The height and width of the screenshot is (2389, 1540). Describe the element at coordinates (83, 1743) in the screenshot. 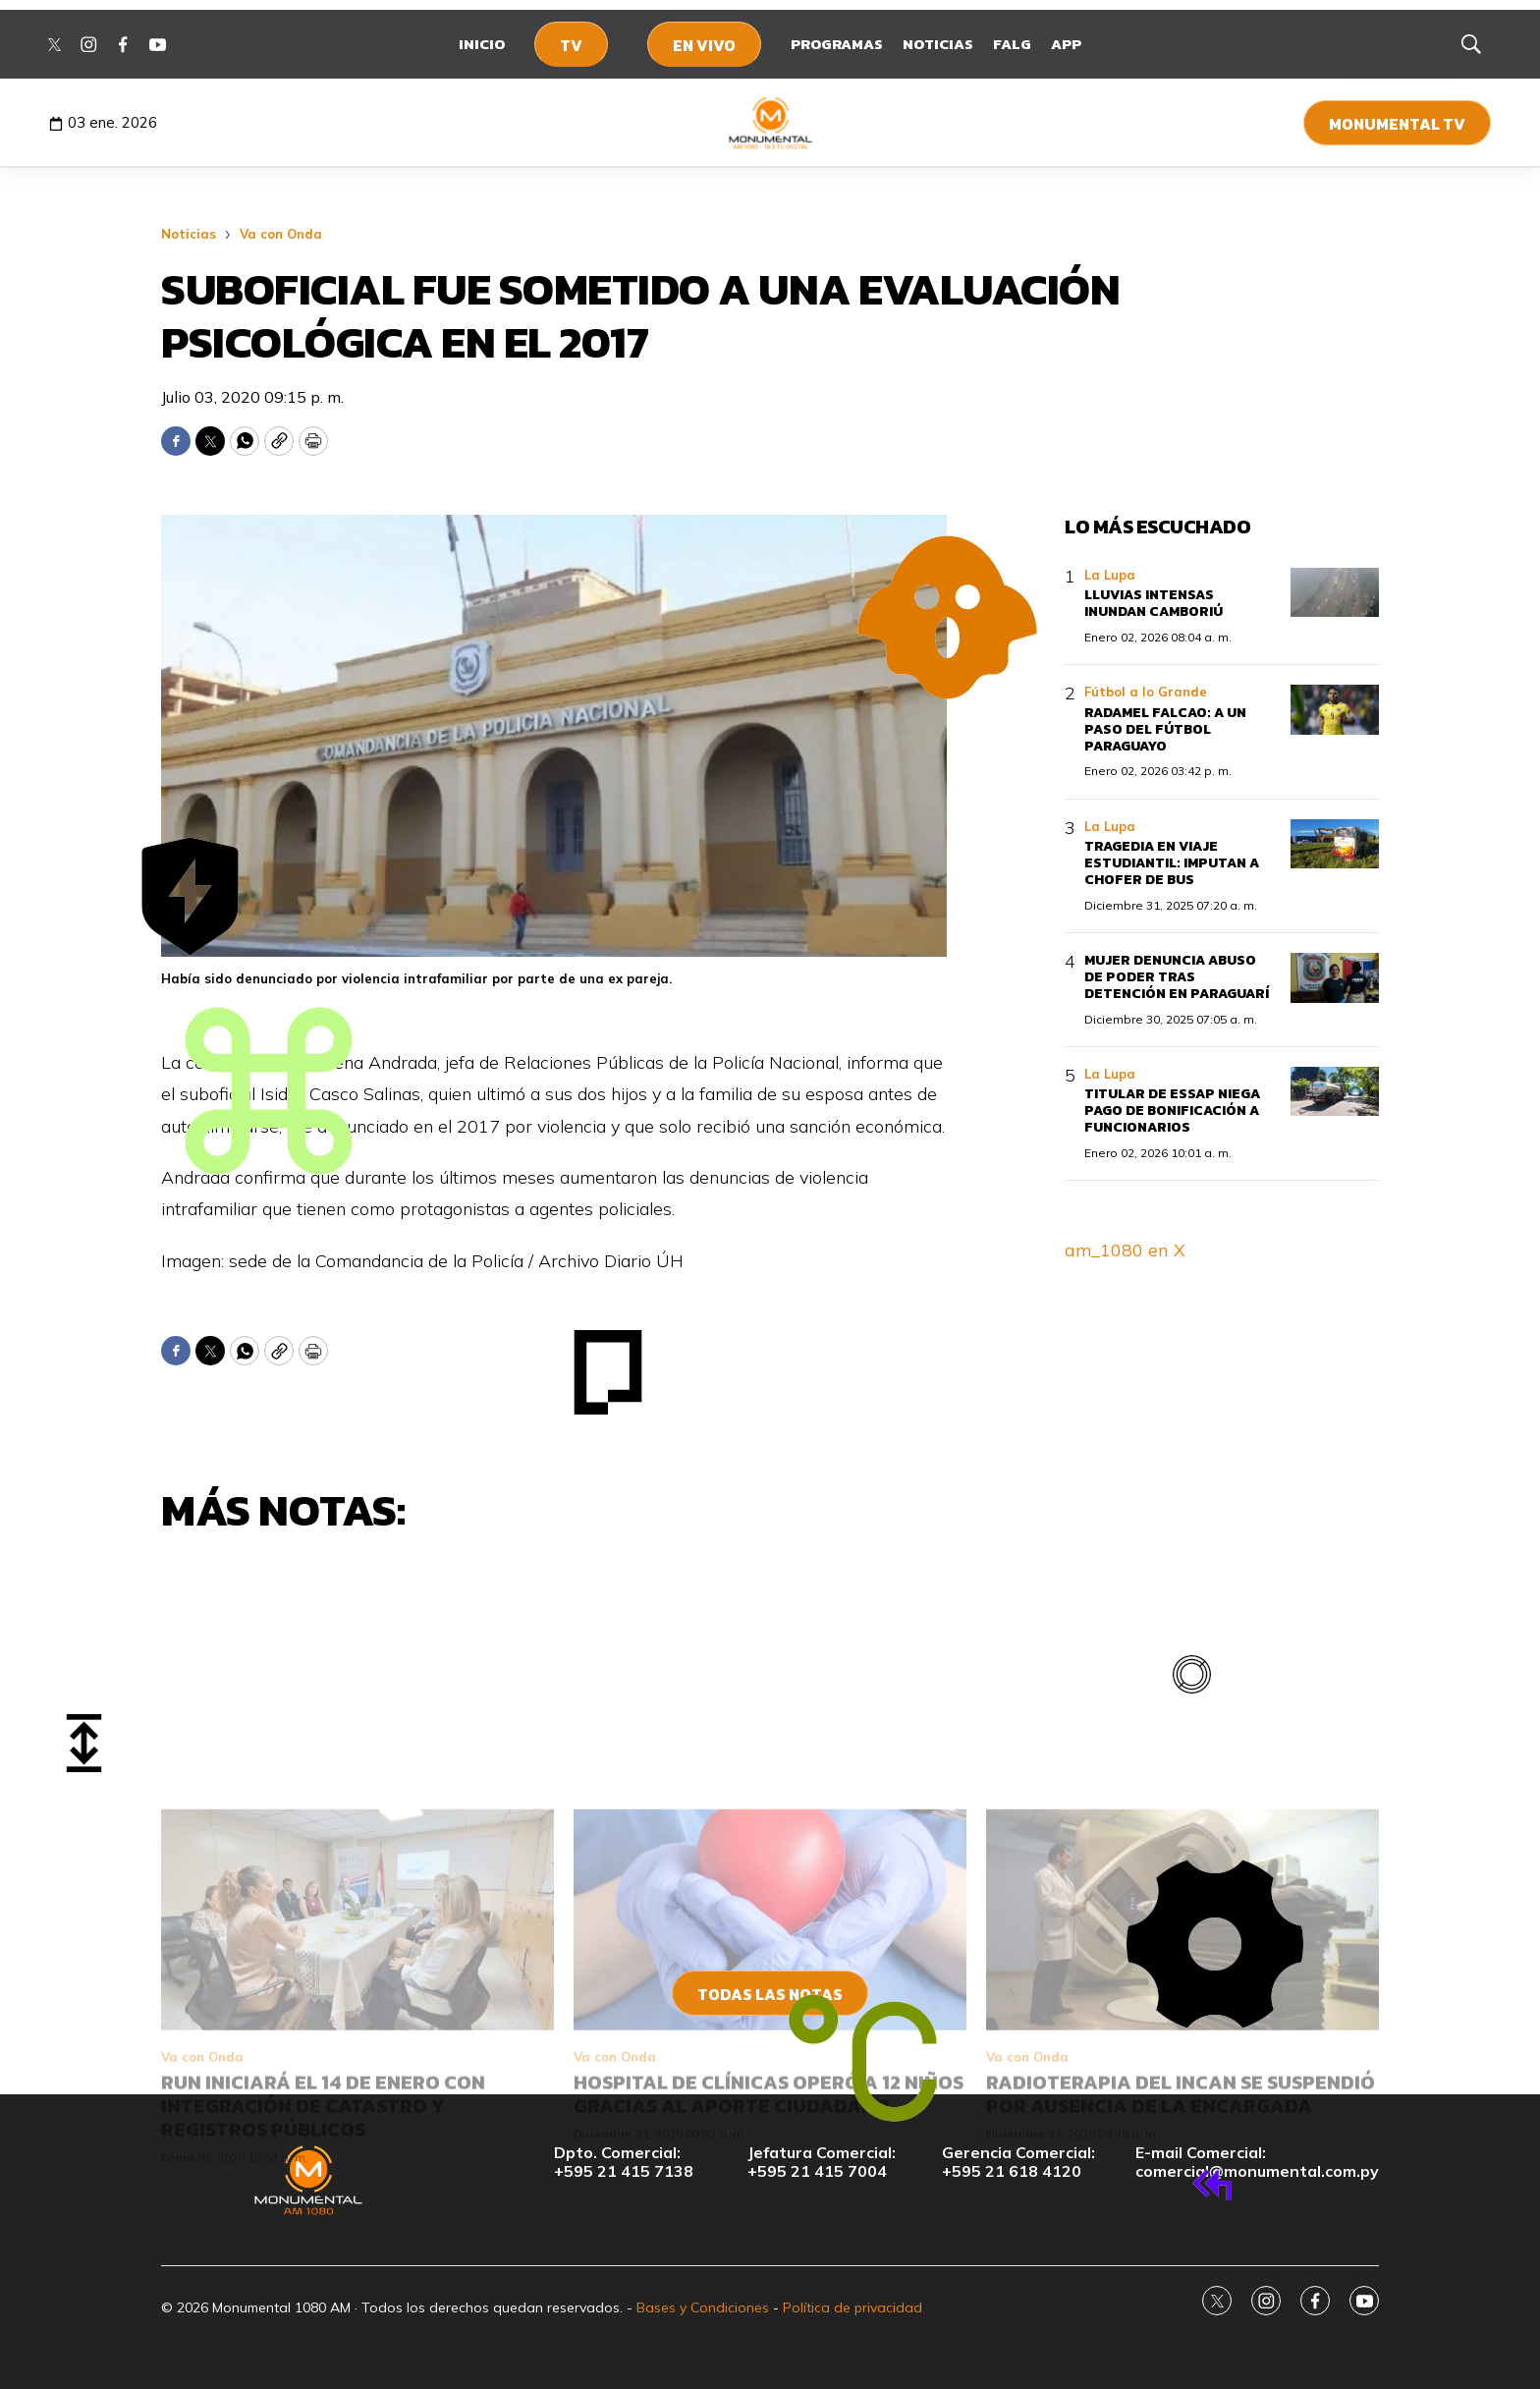

I see `expand element height vertically` at that location.